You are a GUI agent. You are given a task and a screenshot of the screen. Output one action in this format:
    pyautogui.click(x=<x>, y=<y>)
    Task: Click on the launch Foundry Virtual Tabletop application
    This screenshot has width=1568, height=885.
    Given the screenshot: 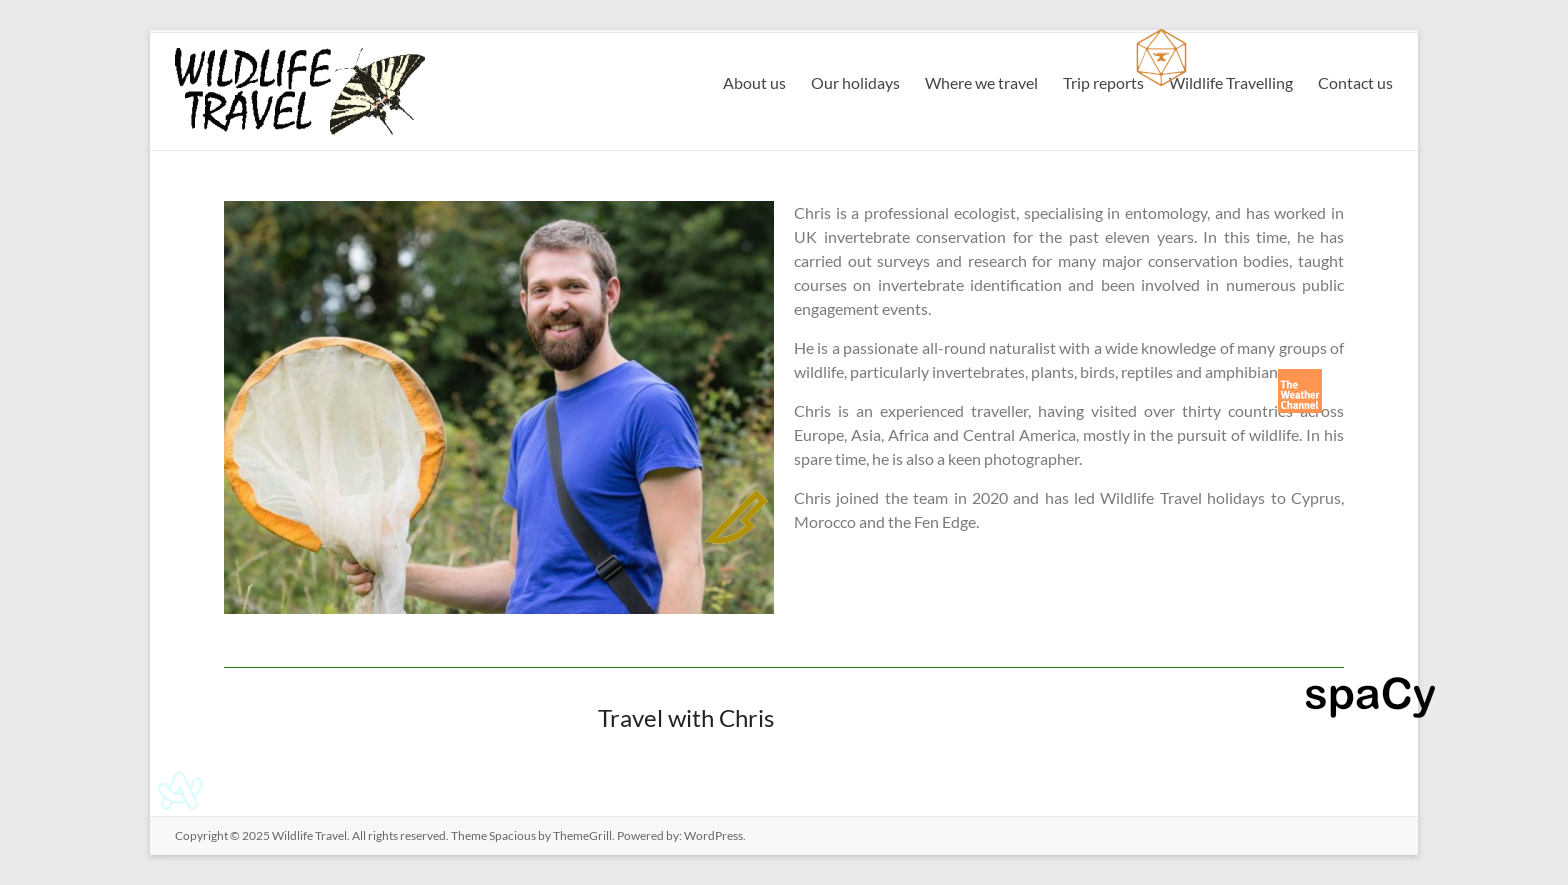 What is the action you would take?
    pyautogui.click(x=1161, y=57)
    